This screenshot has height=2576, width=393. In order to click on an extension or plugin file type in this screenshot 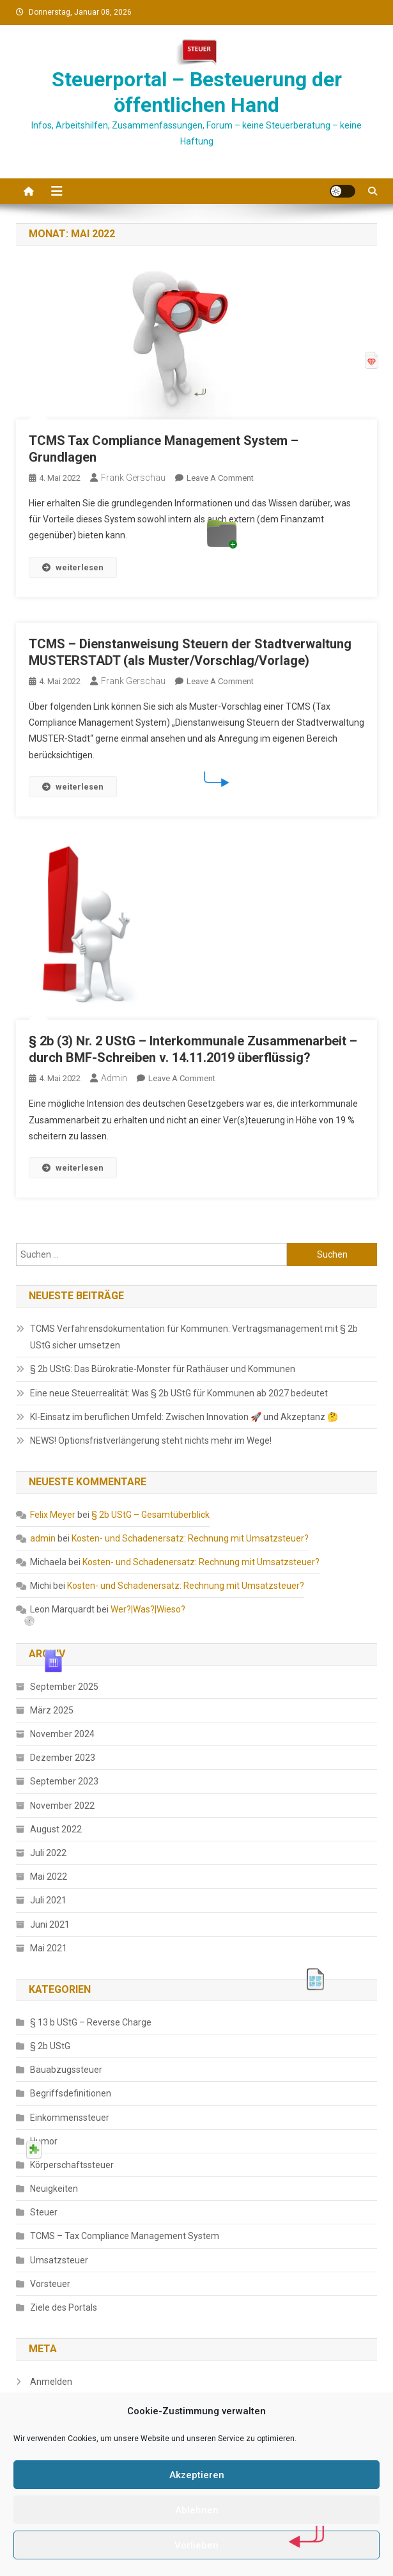, I will do `click(34, 2150)`.